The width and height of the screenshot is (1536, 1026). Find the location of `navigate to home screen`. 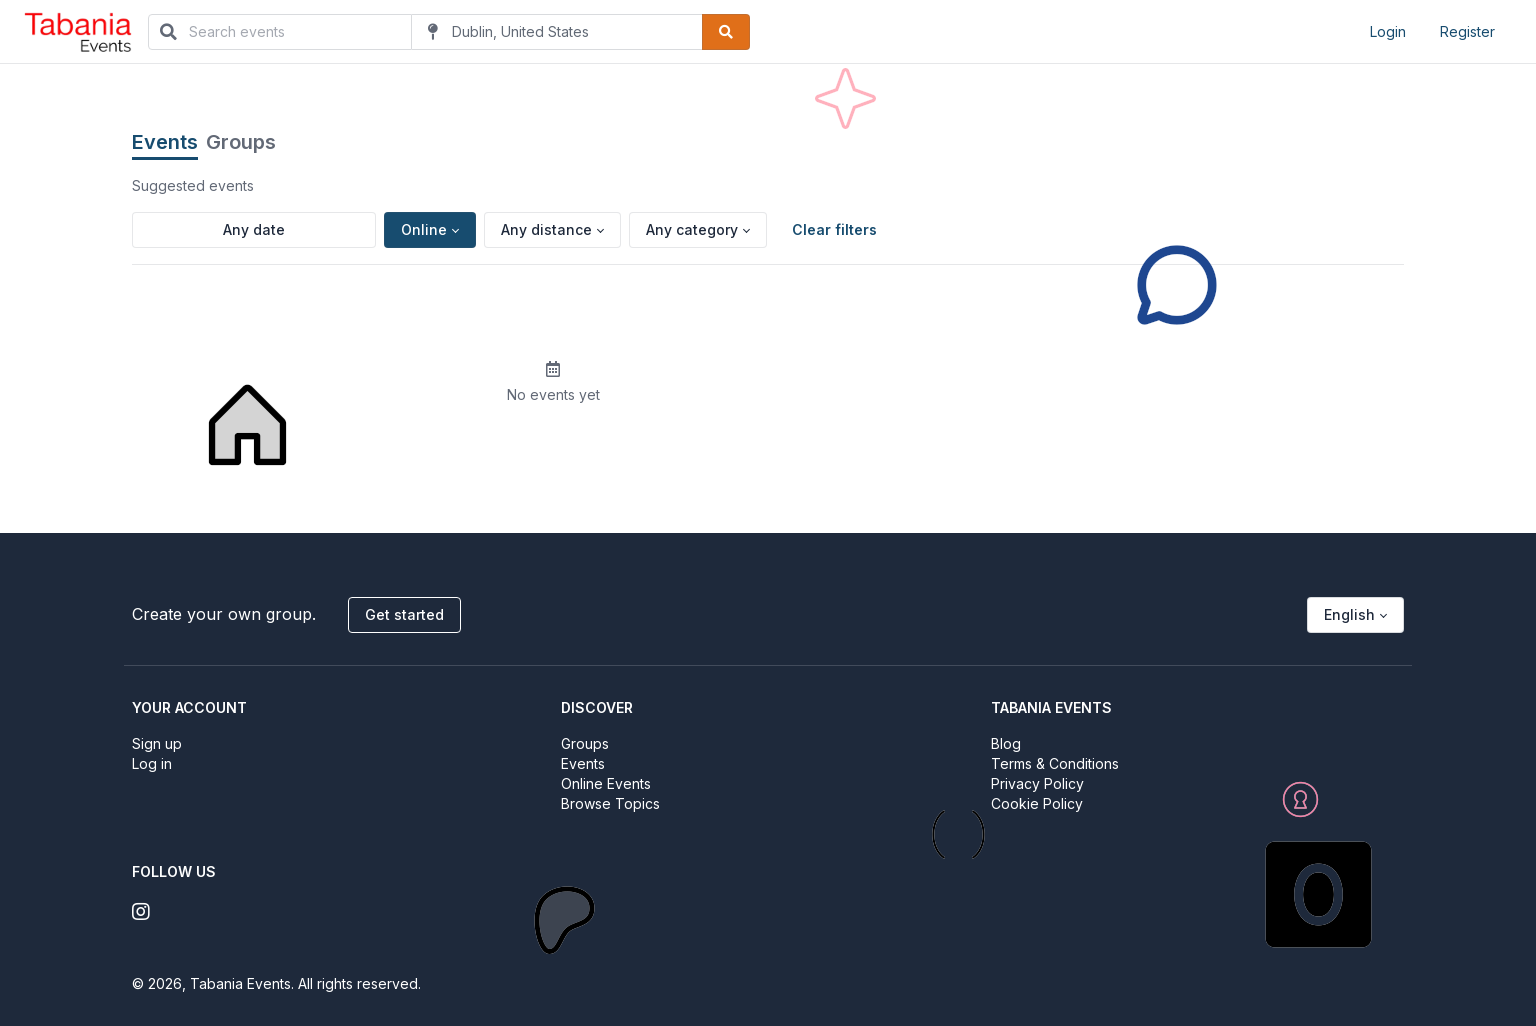

navigate to home screen is located at coordinates (247, 426).